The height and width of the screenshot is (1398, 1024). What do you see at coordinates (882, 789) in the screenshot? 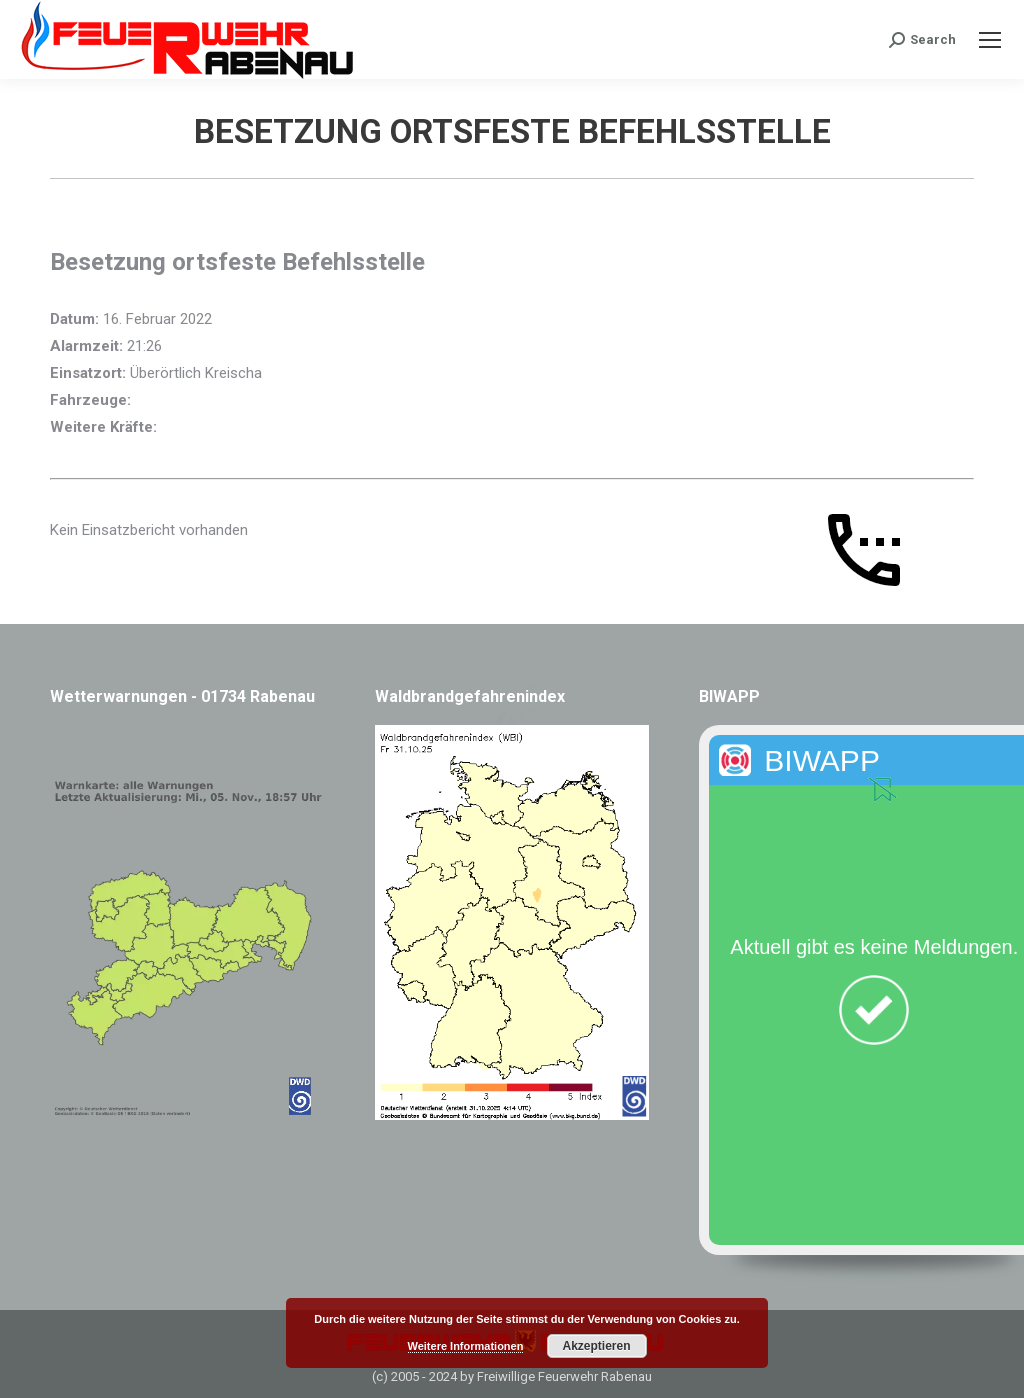
I see `remove bookmark from saved items` at bounding box center [882, 789].